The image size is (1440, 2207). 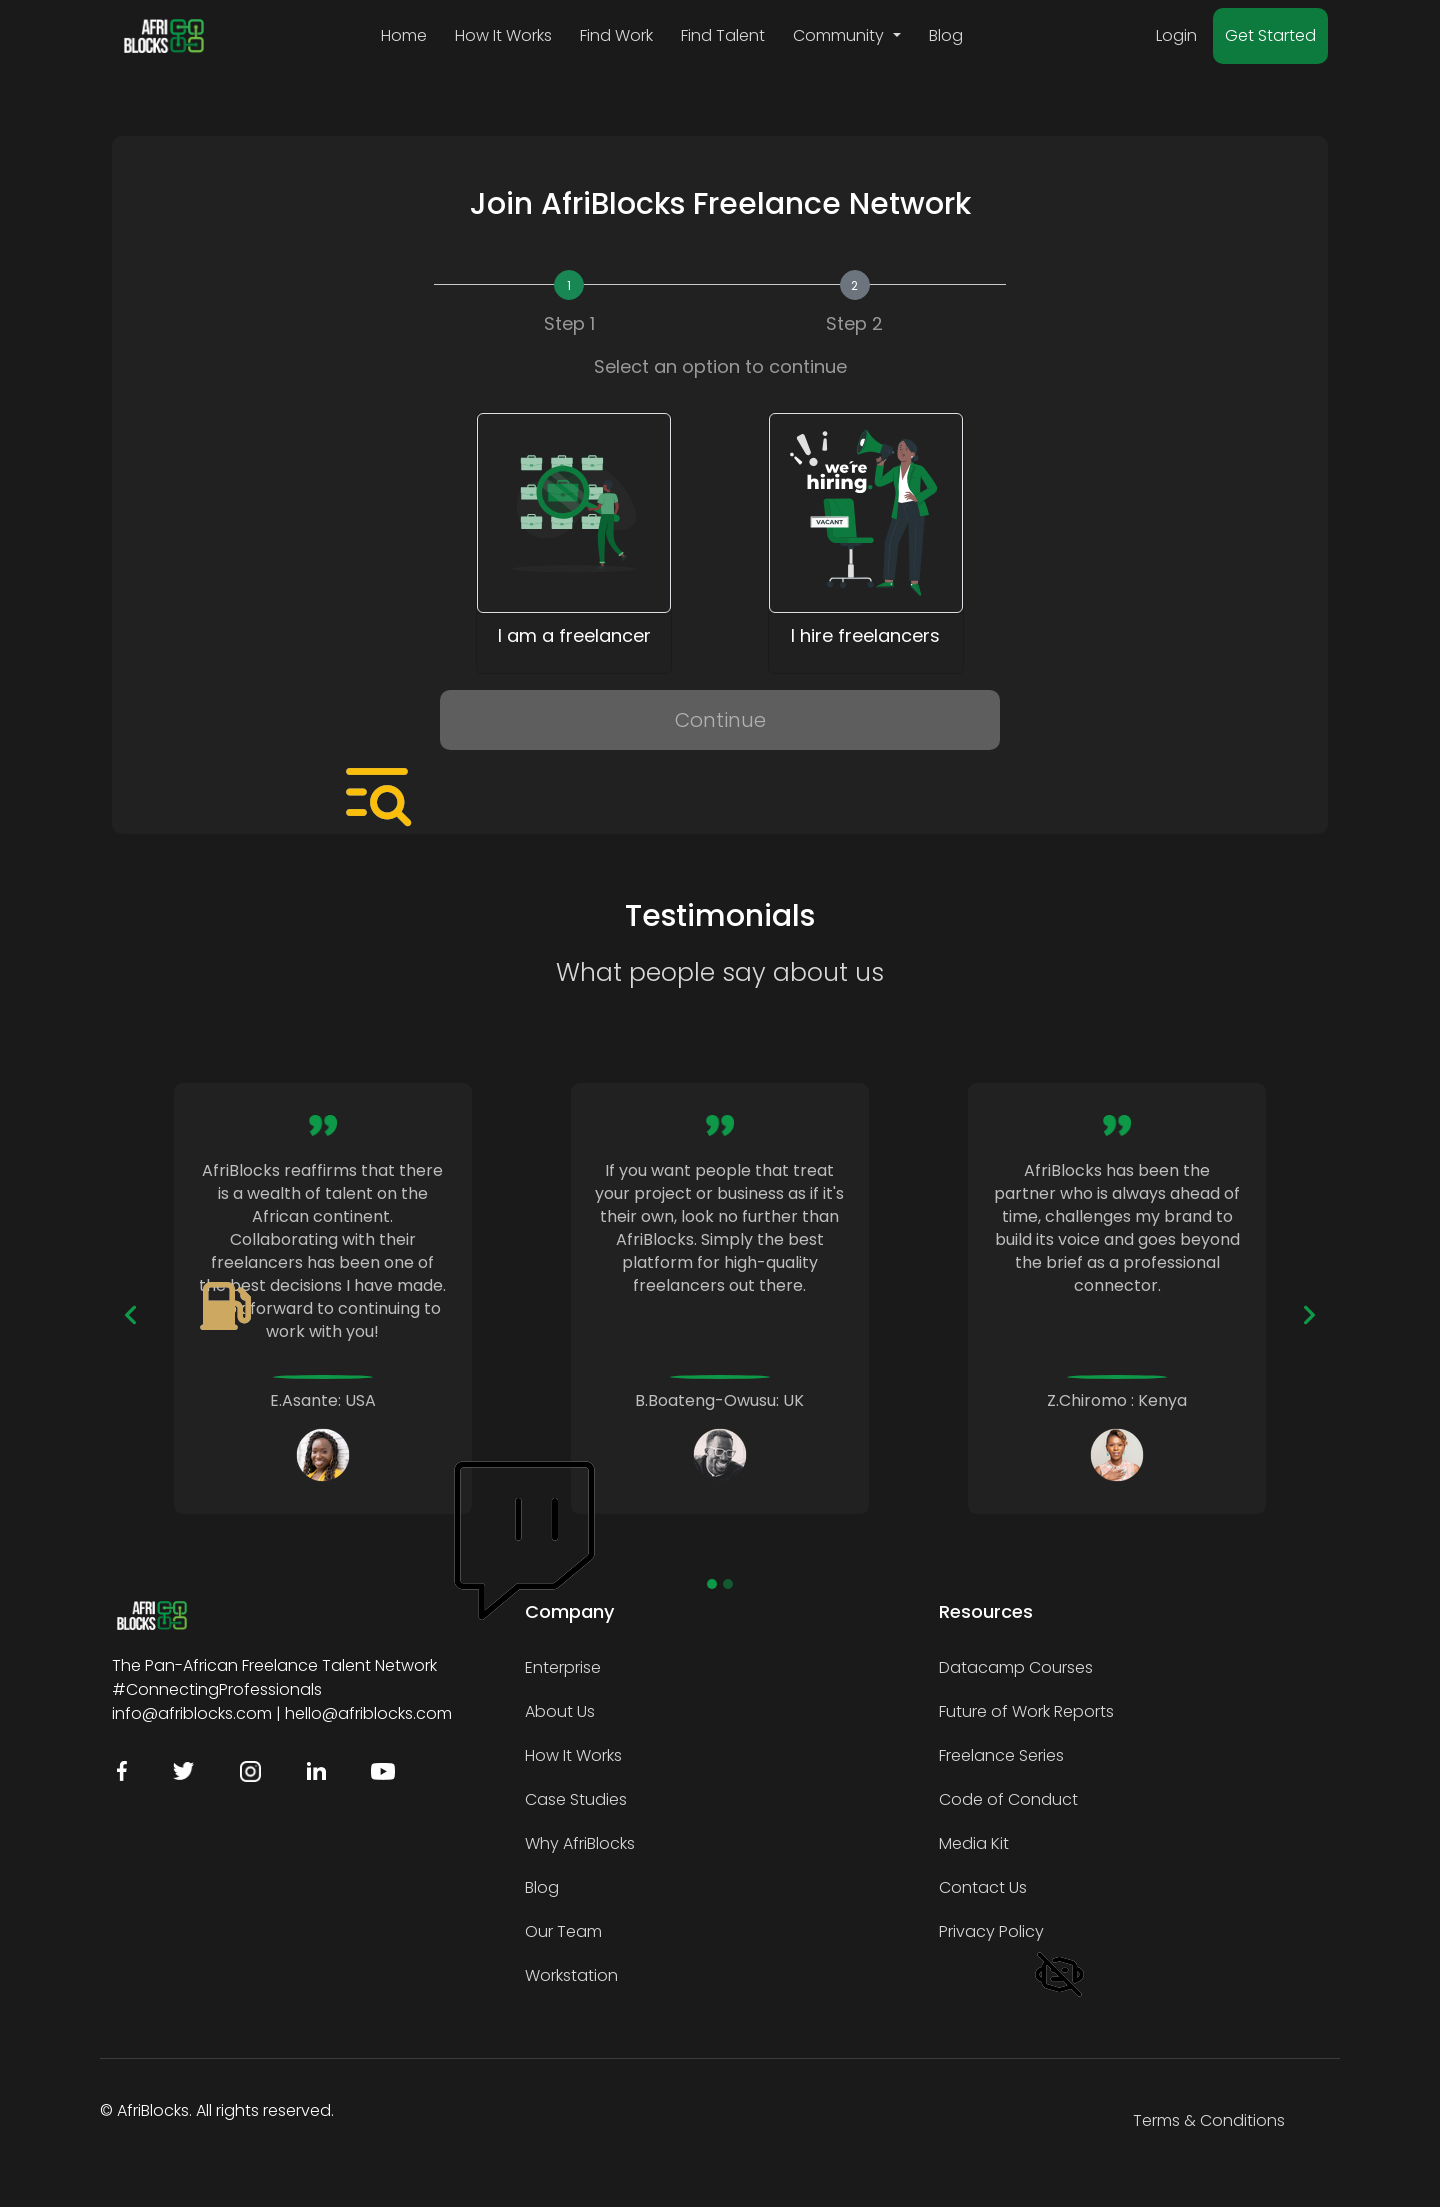 I want to click on search within a list or document, so click(x=377, y=792).